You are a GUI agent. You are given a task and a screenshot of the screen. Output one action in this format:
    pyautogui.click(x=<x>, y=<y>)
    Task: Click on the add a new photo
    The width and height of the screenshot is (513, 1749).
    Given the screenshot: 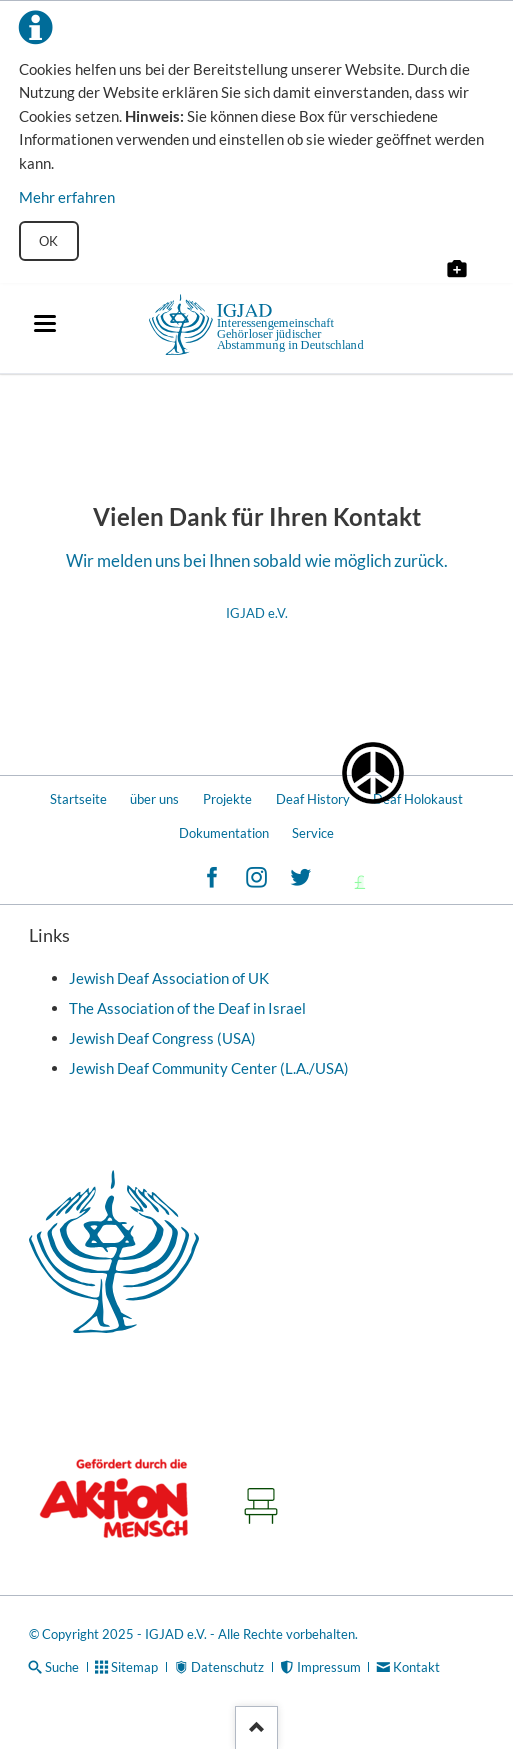 What is the action you would take?
    pyautogui.click(x=457, y=269)
    